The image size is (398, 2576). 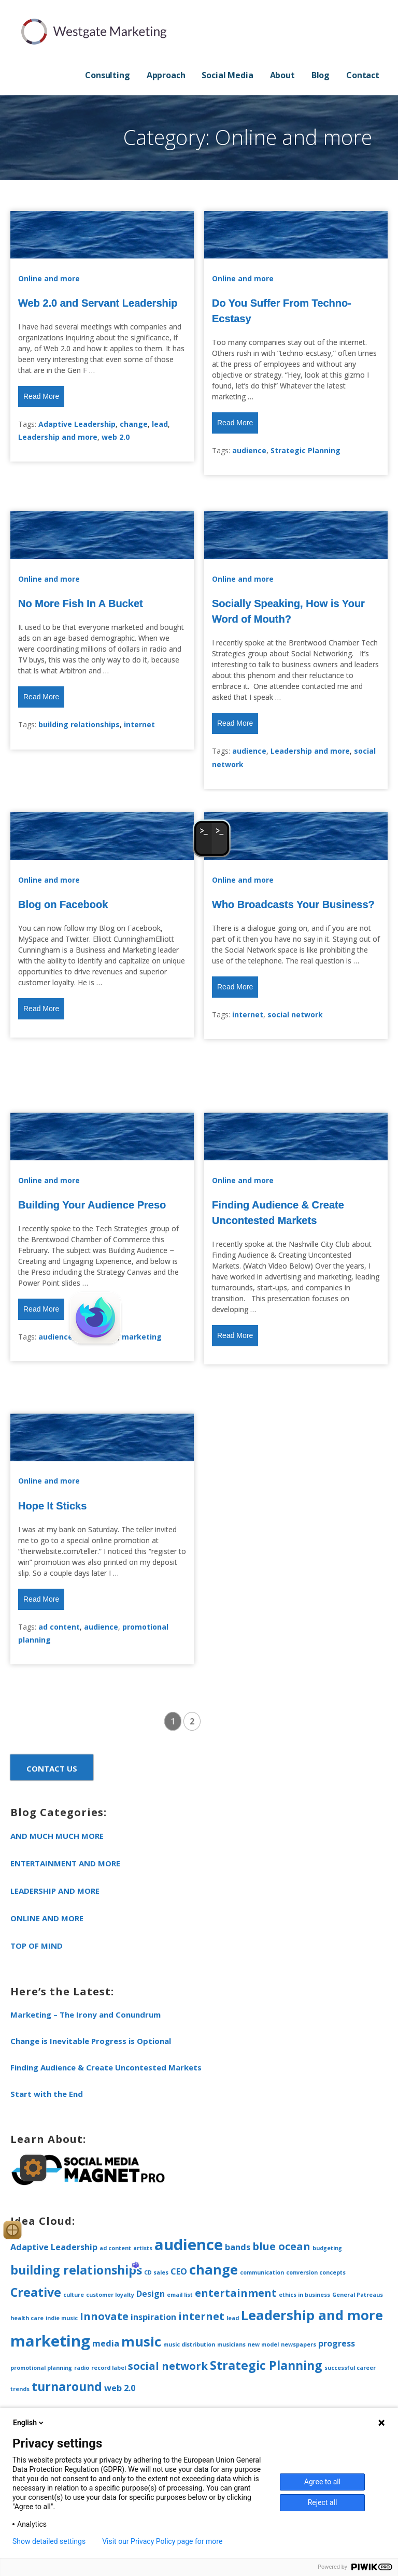 I want to click on launch 0 A.D. strategy game, so click(x=12, y=2230).